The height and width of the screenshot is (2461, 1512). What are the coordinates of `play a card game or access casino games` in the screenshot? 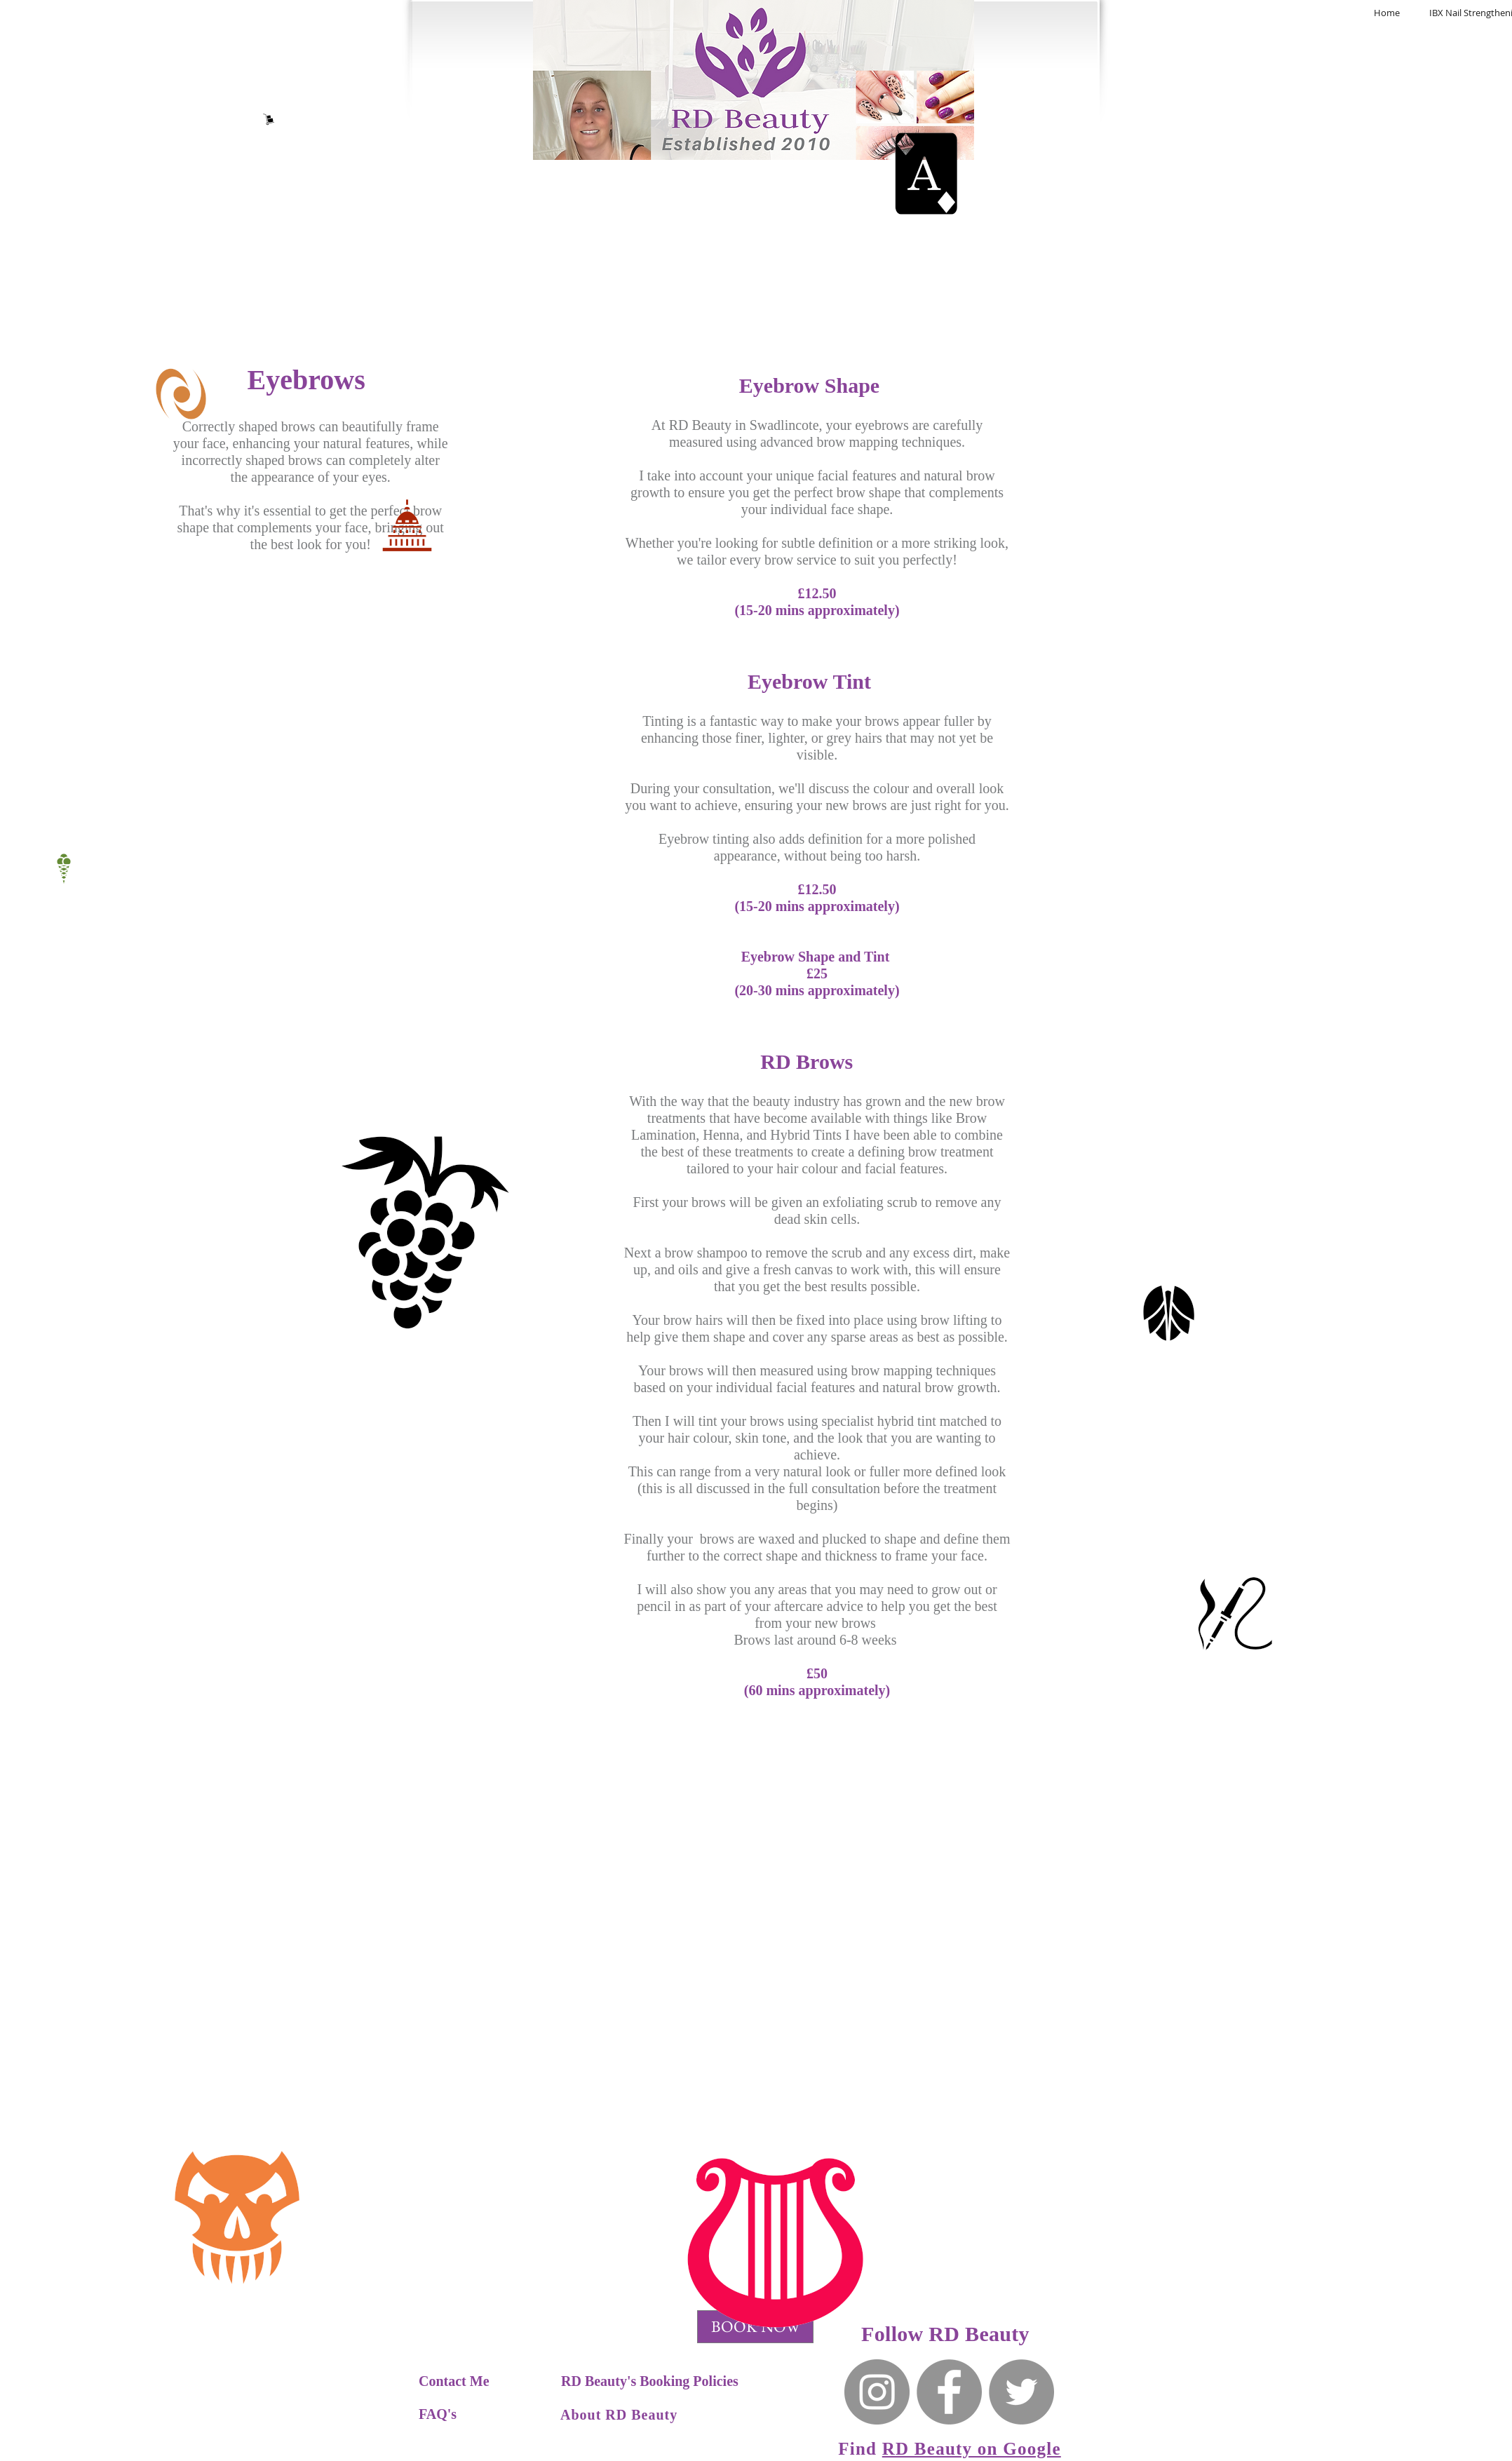 It's located at (926, 173).